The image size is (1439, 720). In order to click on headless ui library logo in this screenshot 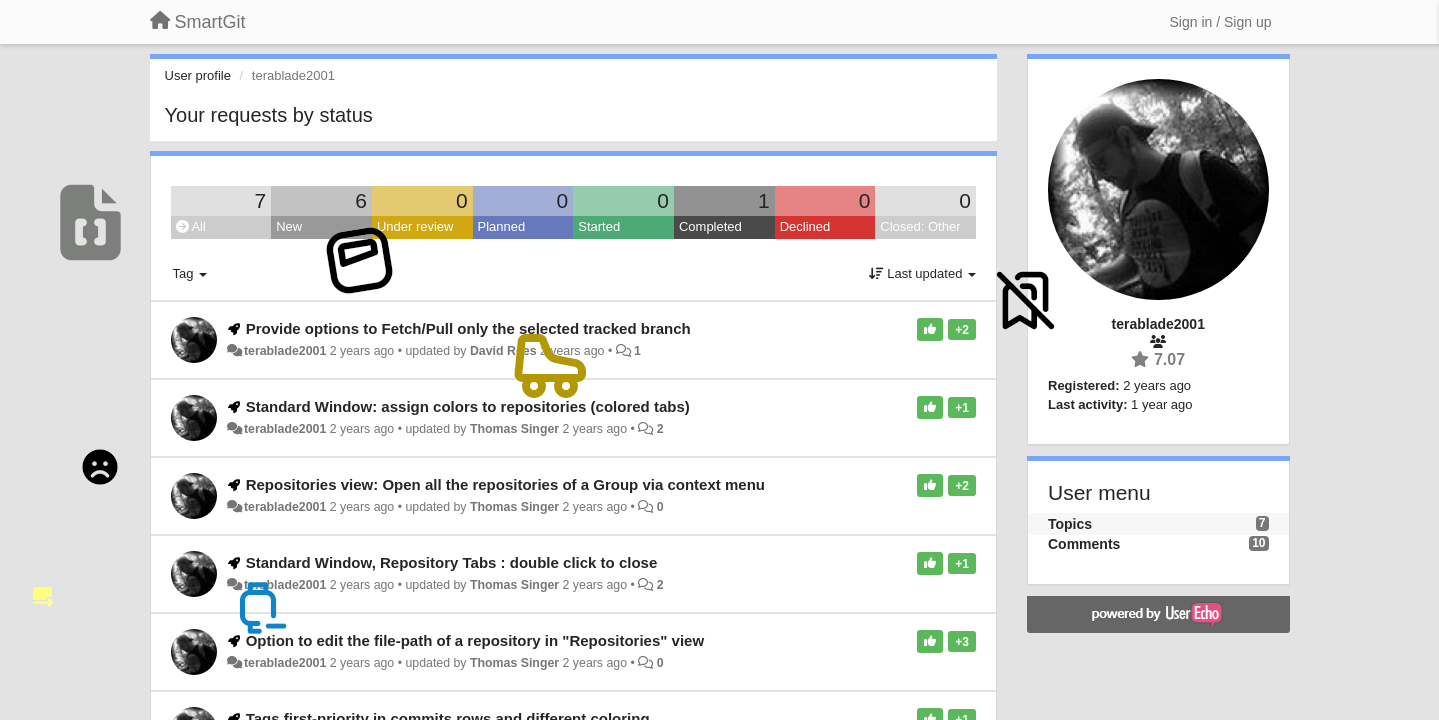, I will do `click(359, 260)`.